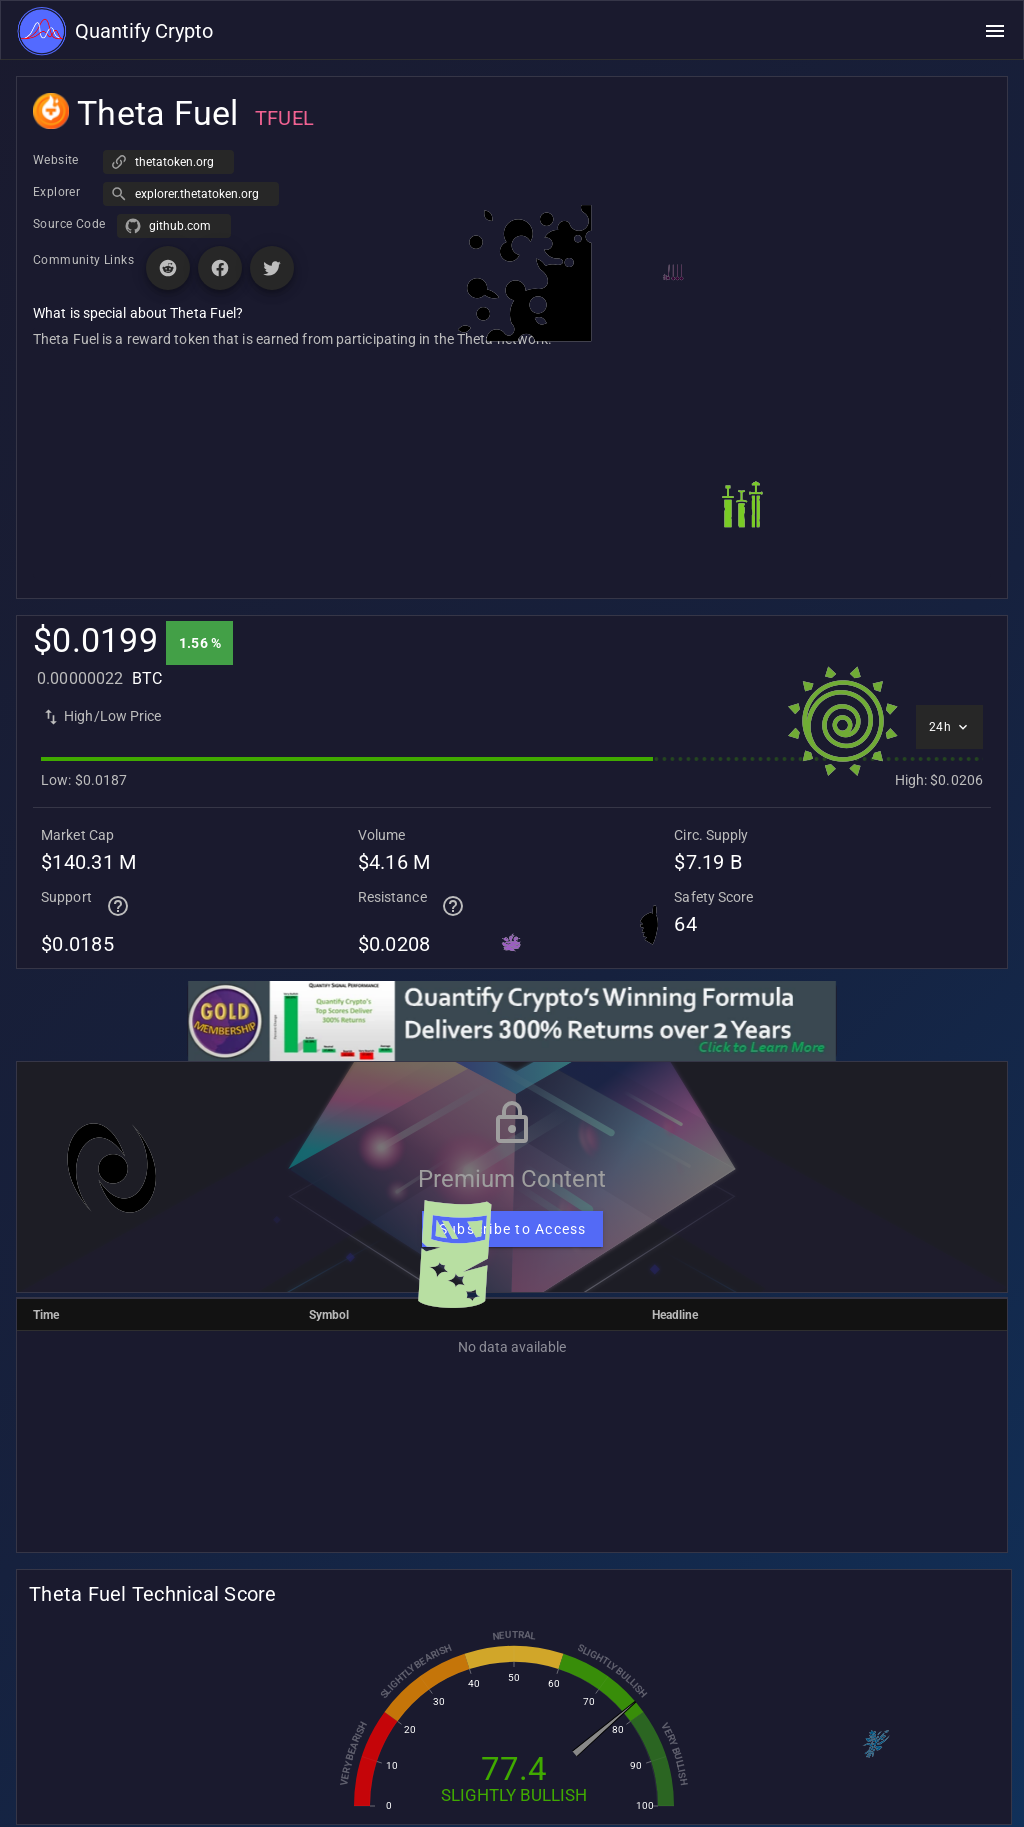 The height and width of the screenshot is (1827, 1024). Describe the element at coordinates (449, 1253) in the screenshot. I see `access defense or protection settings` at that location.